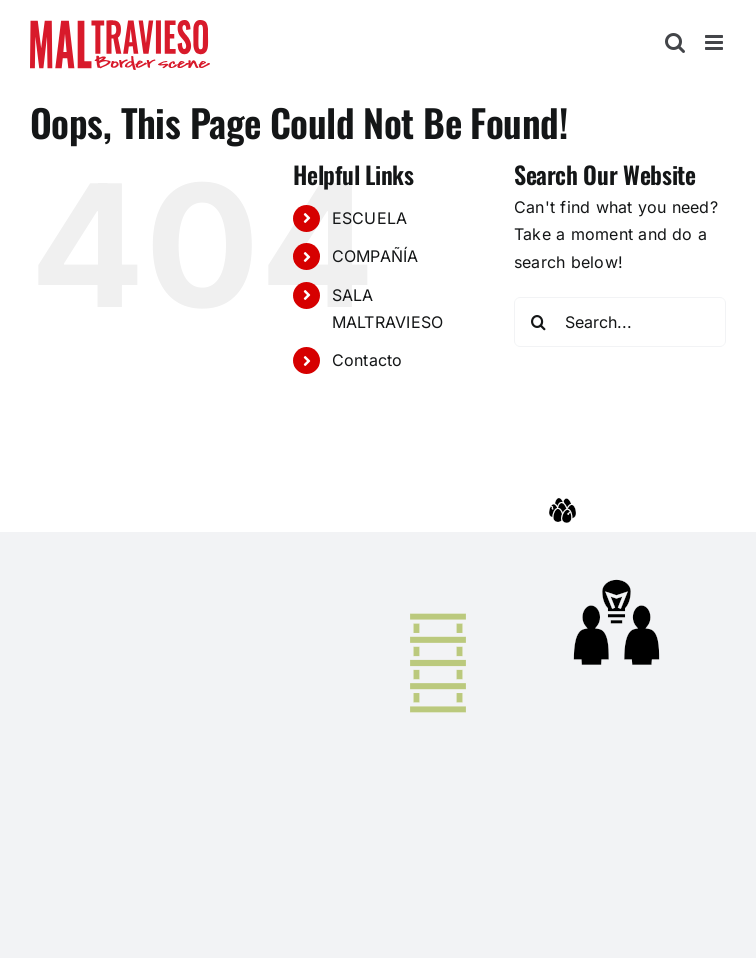  Describe the element at coordinates (562, 510) in the screenshot. I see `indicates a nest or breeding area in gameplay` at that location.